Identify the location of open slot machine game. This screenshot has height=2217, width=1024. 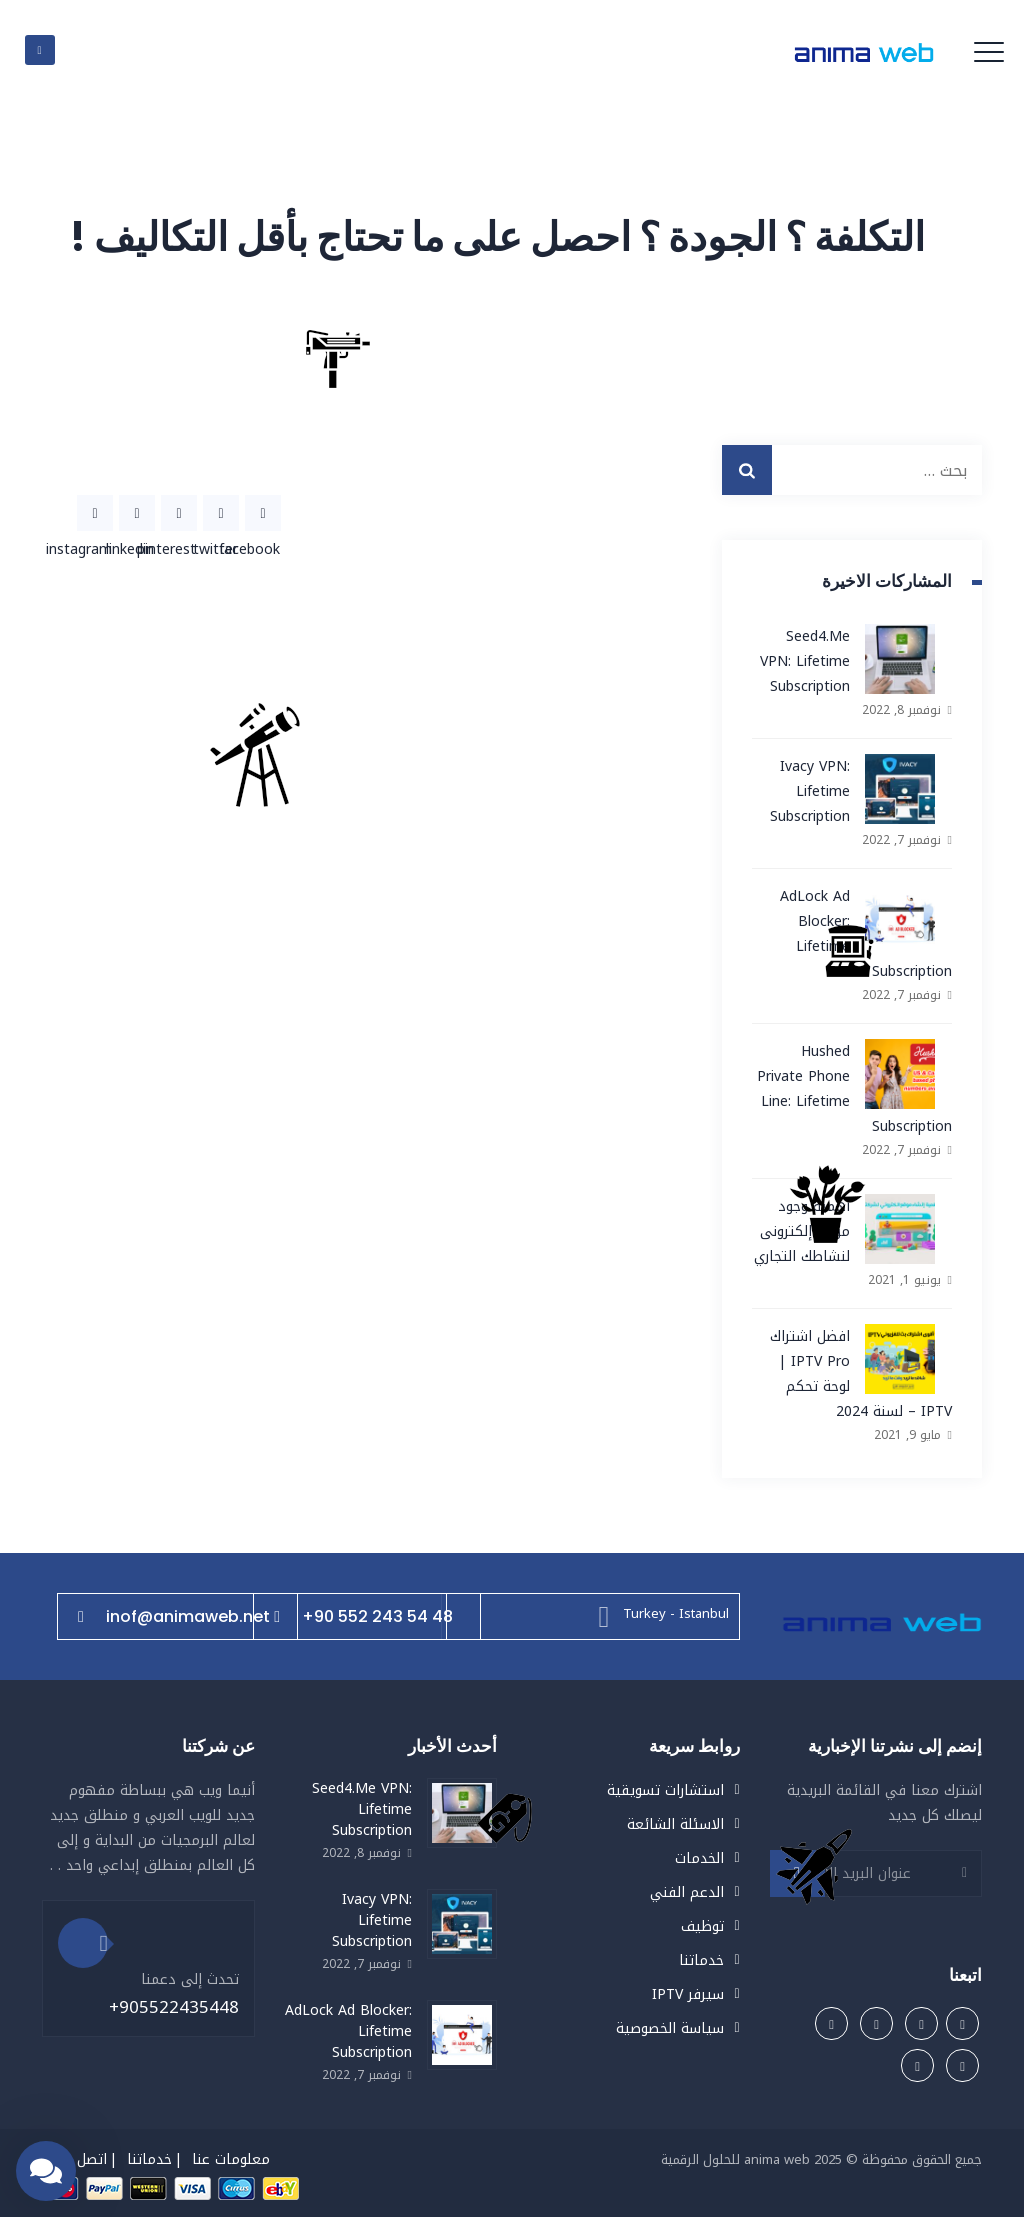
(848, 951).